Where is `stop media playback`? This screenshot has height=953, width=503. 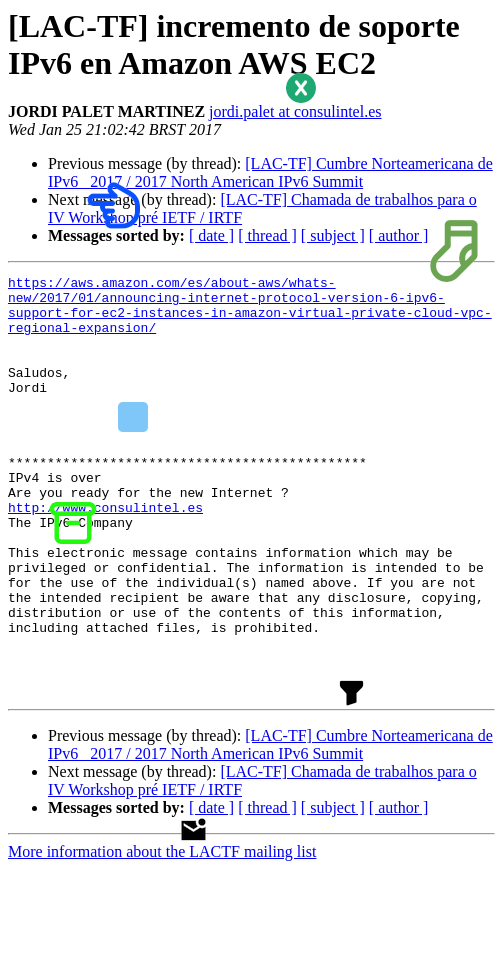
stop media playback is located at coordinates (133, 417).